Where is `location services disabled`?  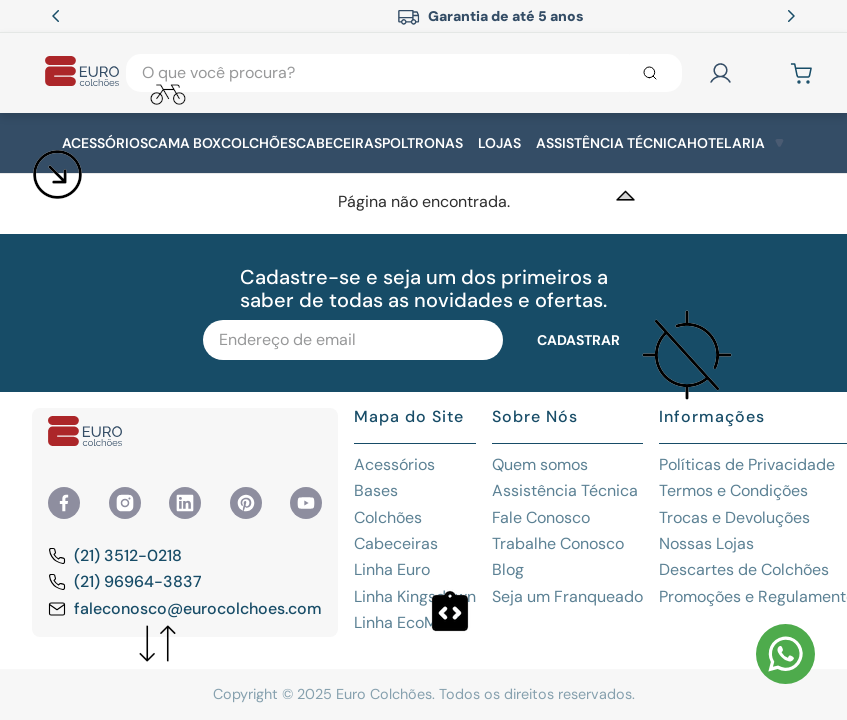 location services disabled is located at coordinates (687, 355).